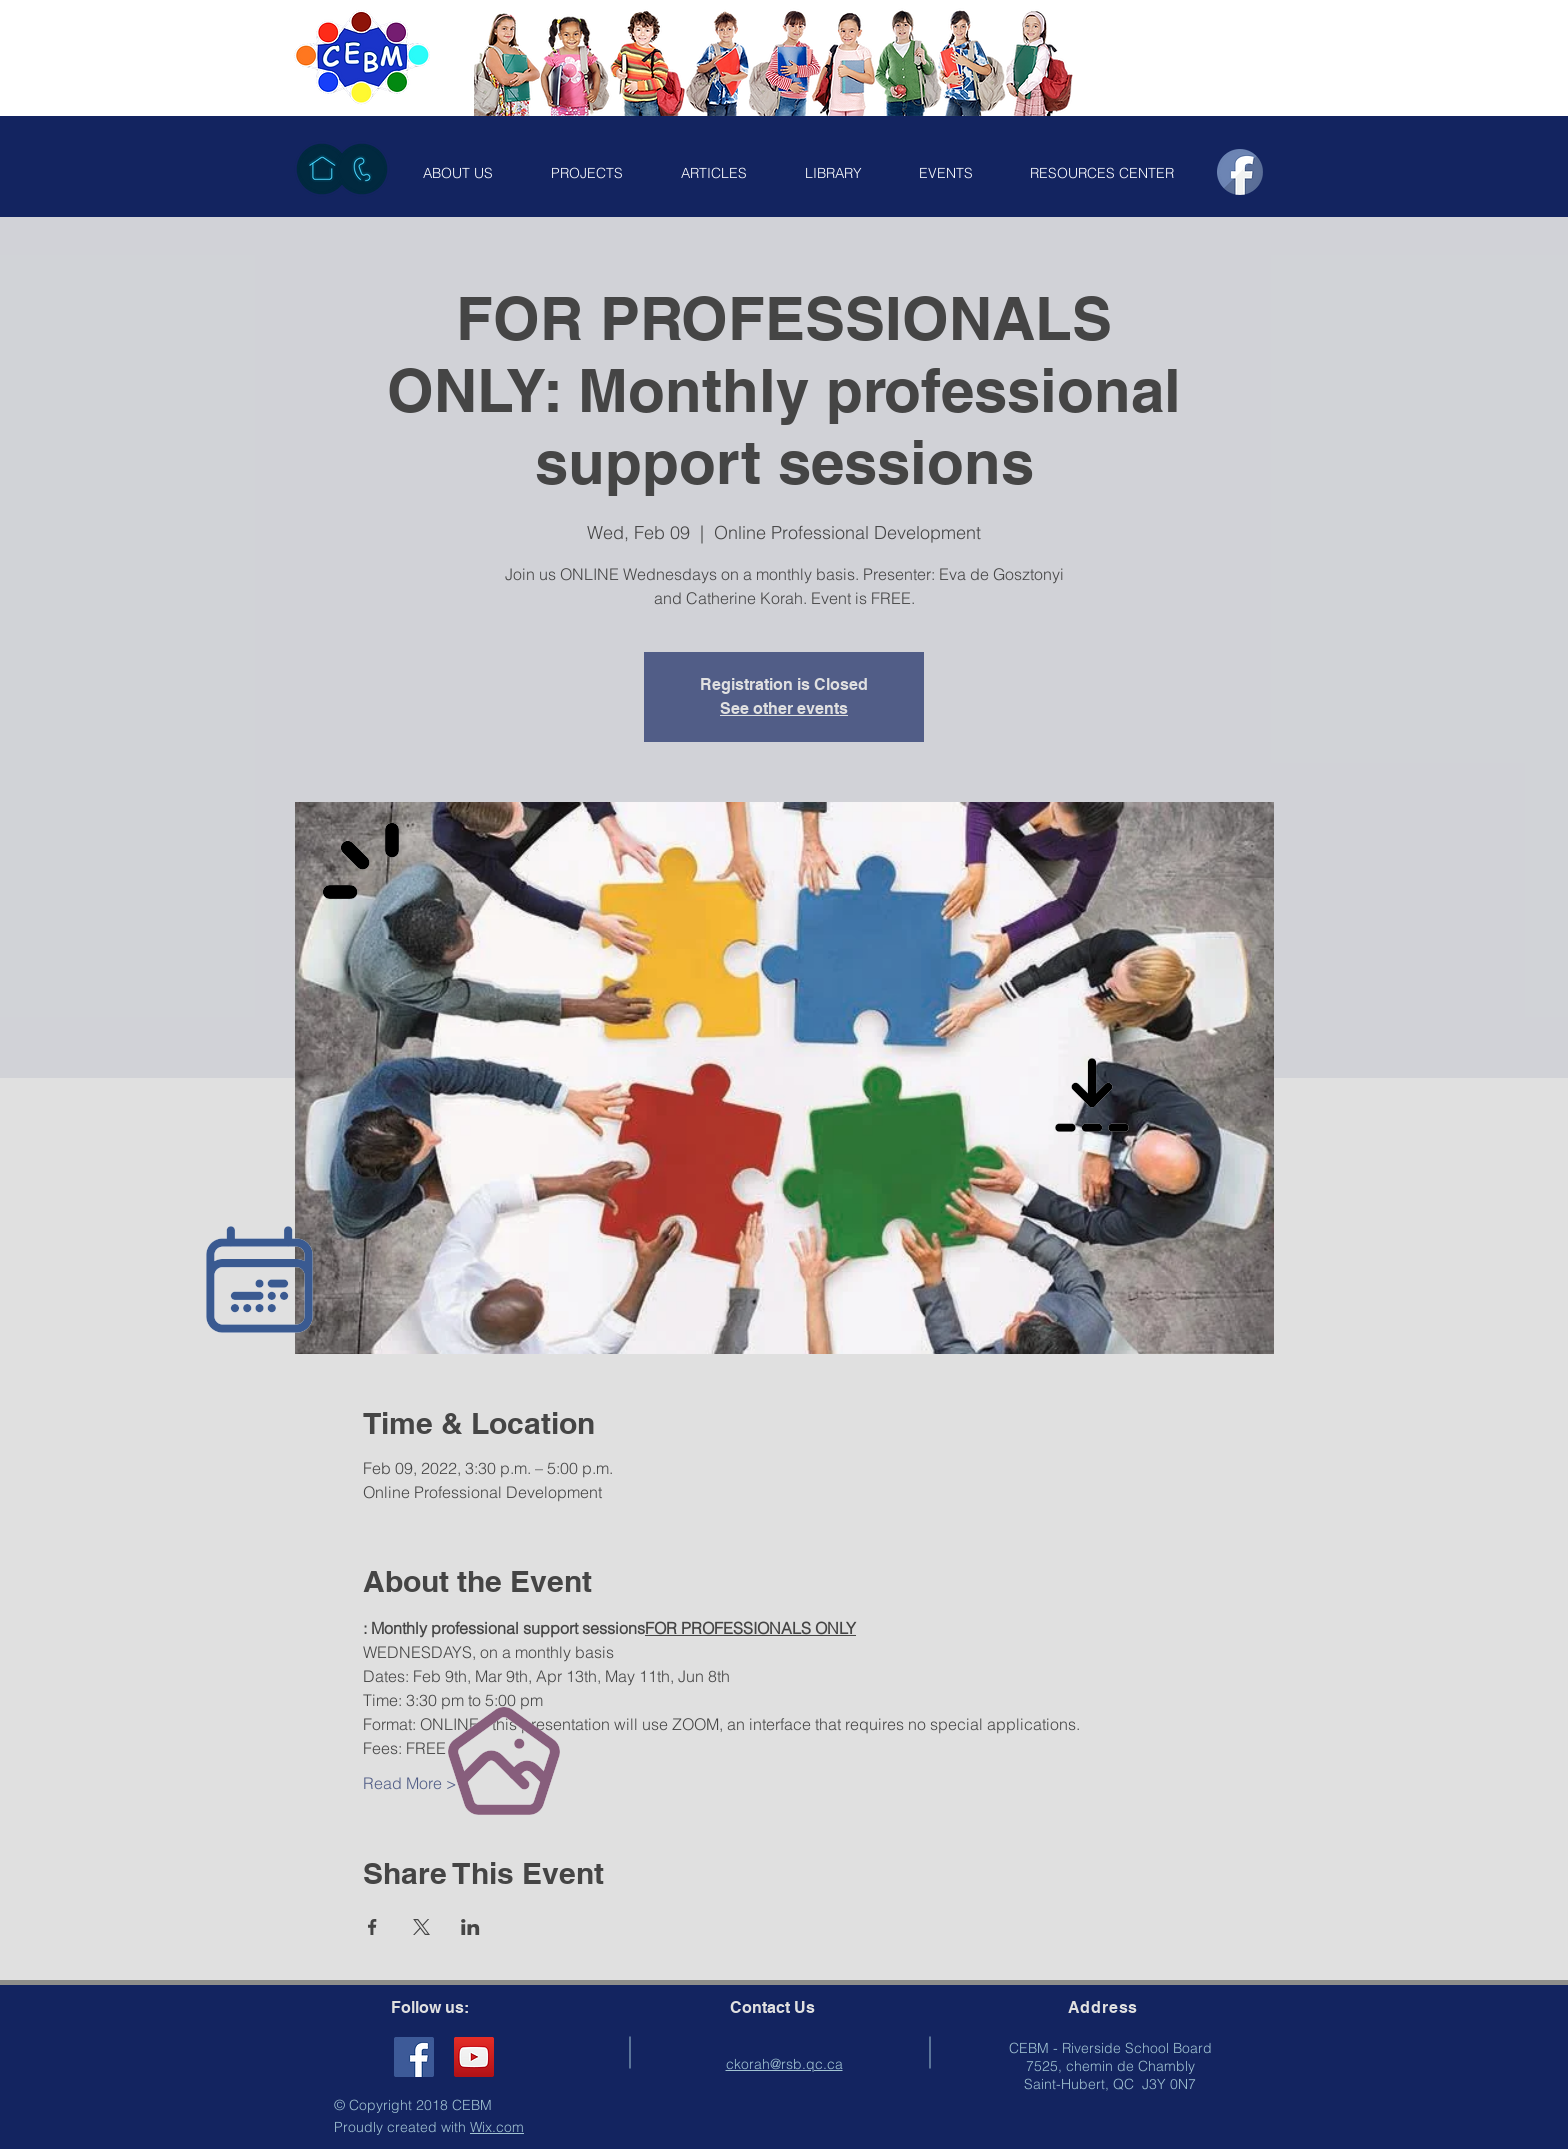 The width and height of the screenshot is (1568, 2149). What do you see at coordinates (504, 1764) in the screenshot?
I see `view images in a pentagon-shaped frame` at bounding box center [504, 1764].